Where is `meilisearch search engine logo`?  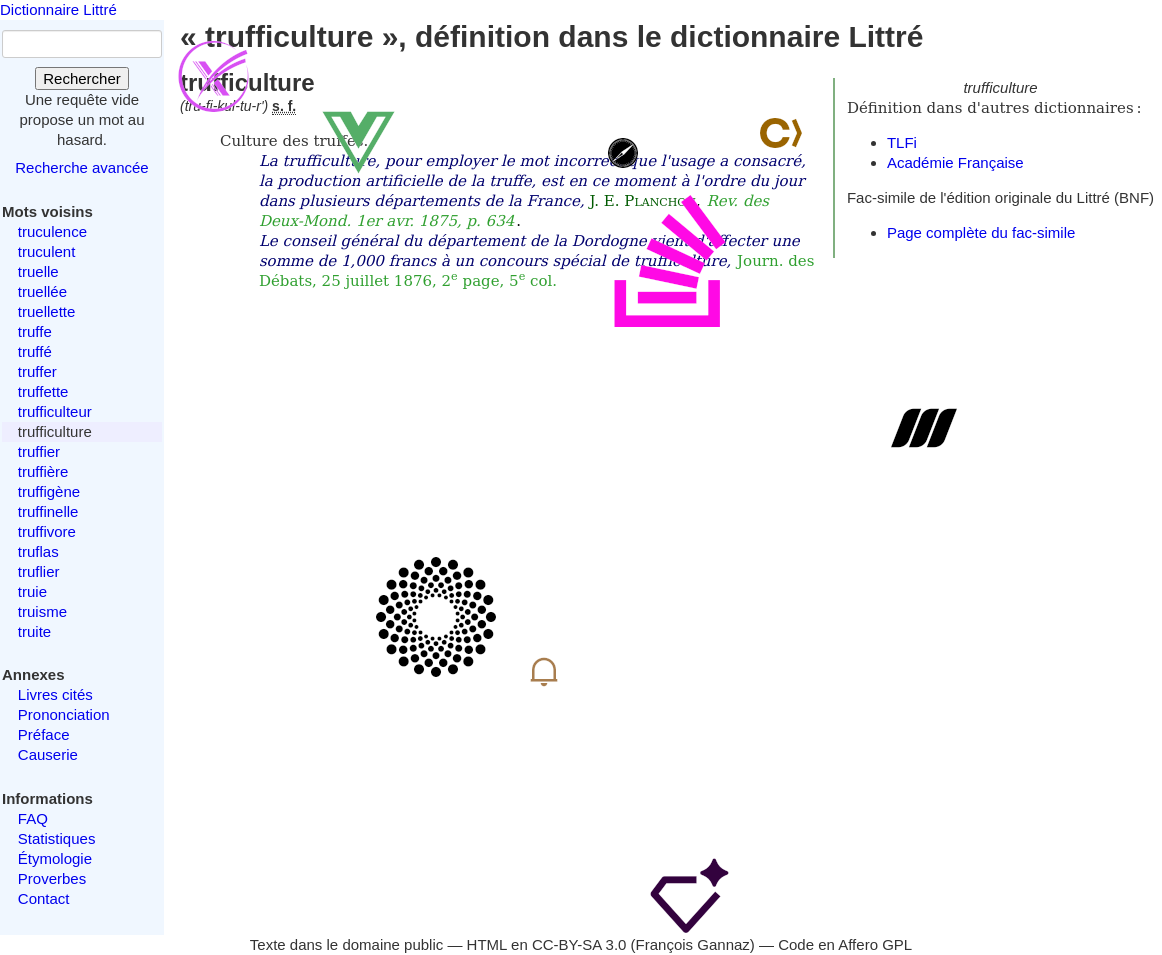
meilisearch search engine logo is located at coordinates (924, 428).